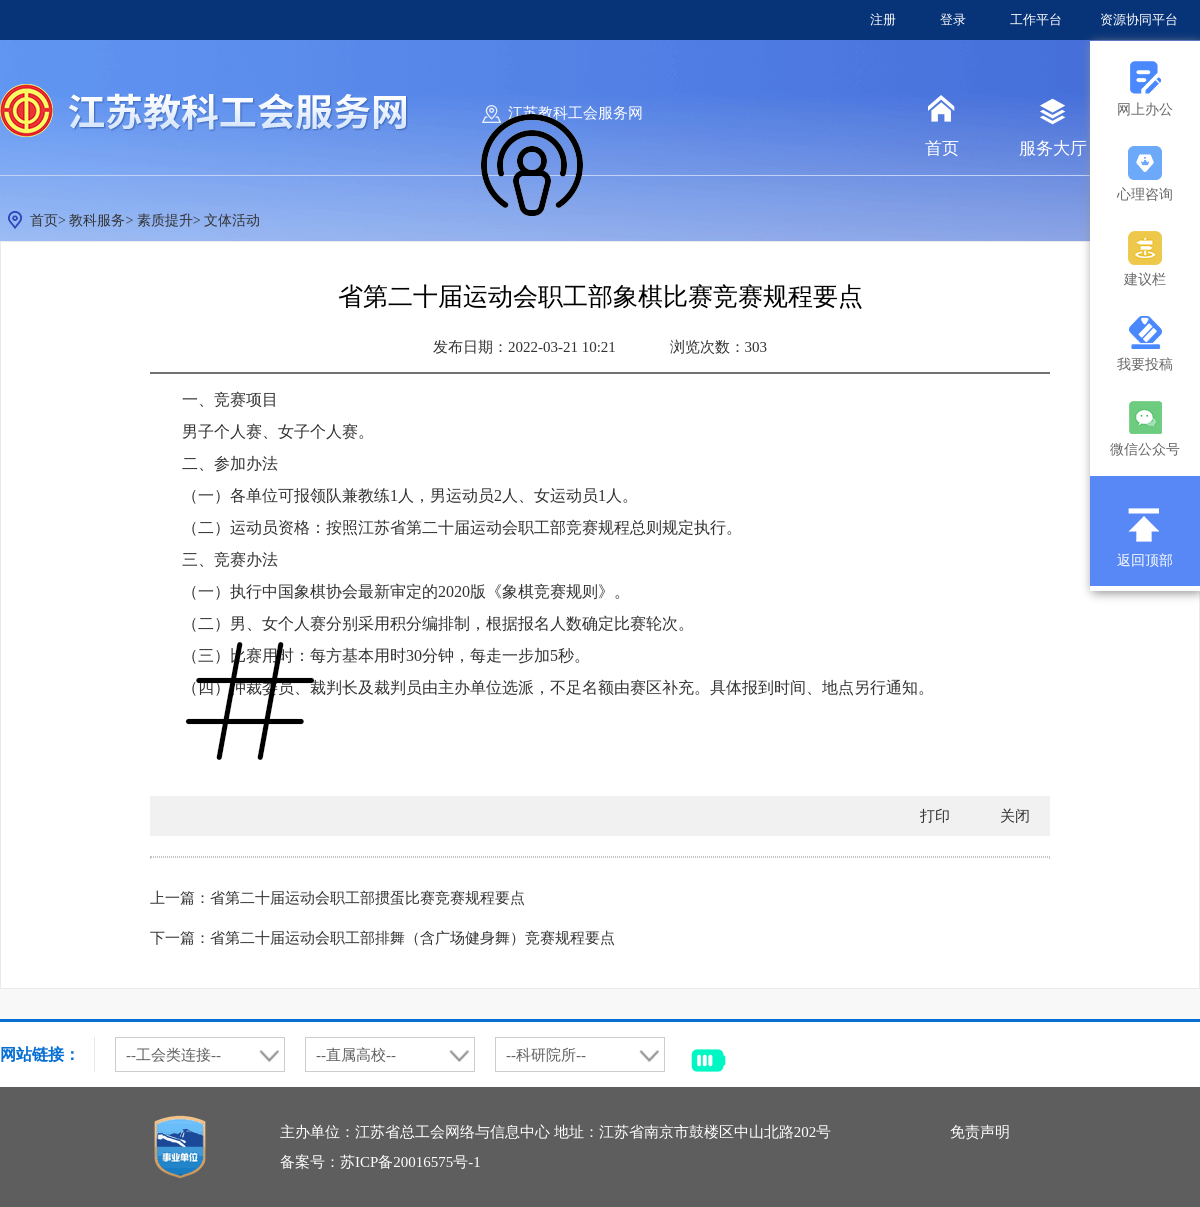 This screenshot has width=1200, height=1207. I want to click on indicates battery at approximately 75% charge, so click(708, 1060).